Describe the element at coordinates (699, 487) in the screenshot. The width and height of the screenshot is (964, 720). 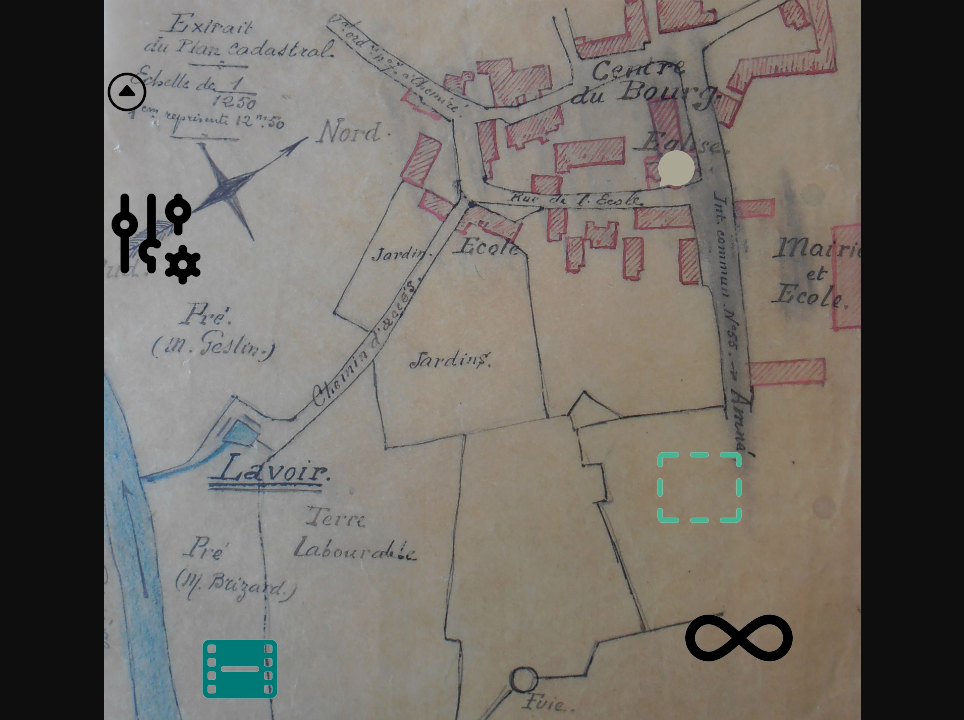
I see `select or define a region` at that location.